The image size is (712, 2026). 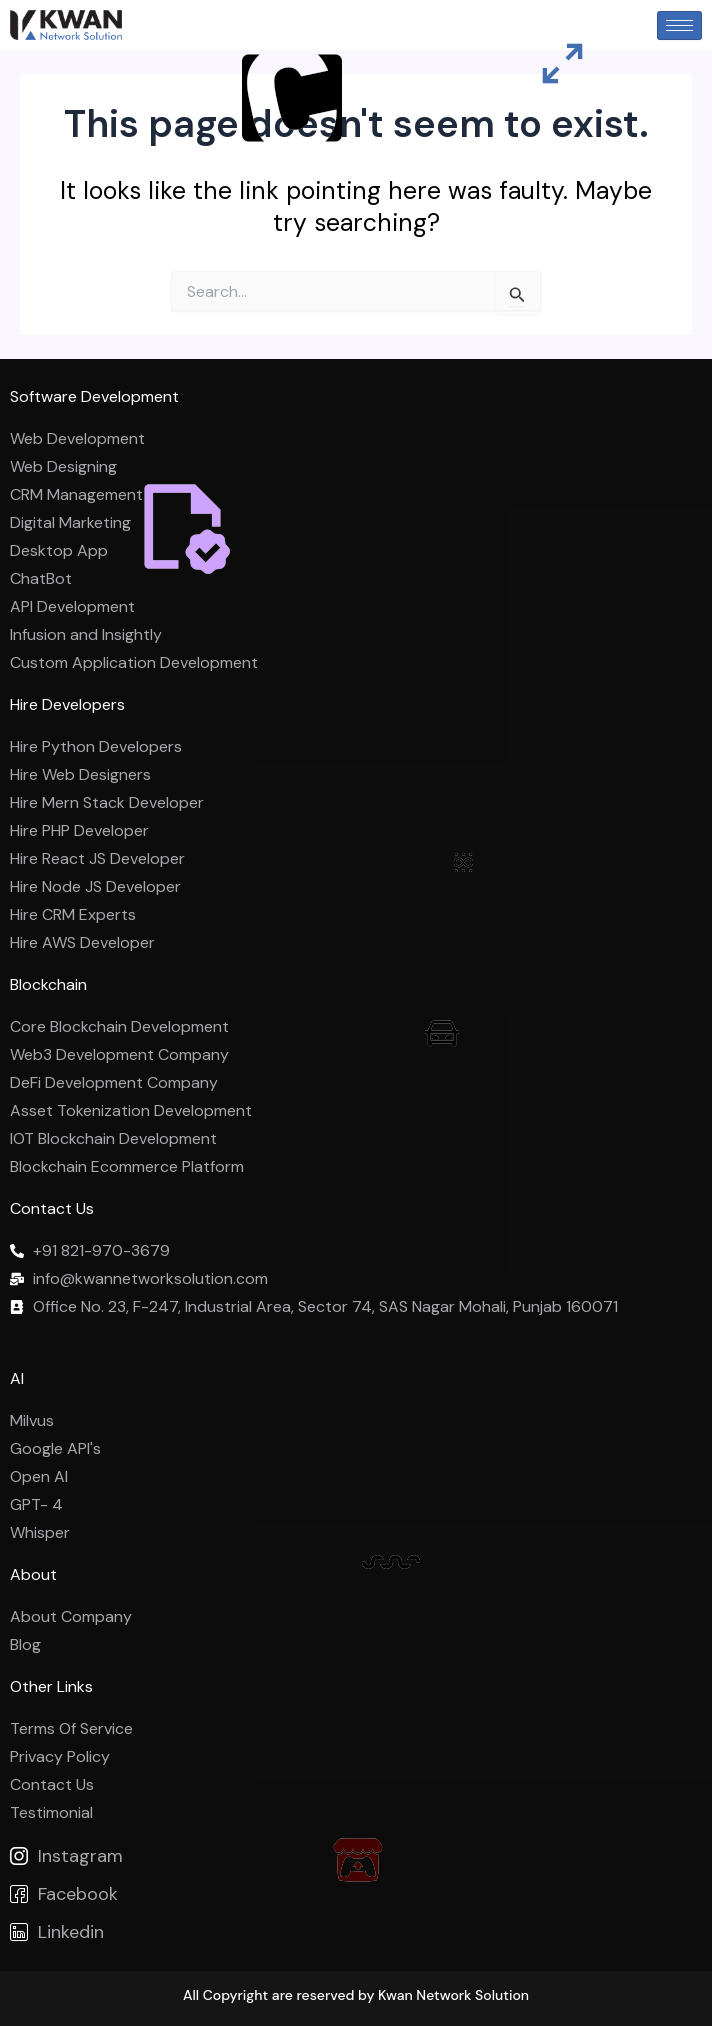 What do you see at coordinates (463, 862) in the screenshot?
I see `indicates hazy weather conditions` at bounding box center [463, 862].